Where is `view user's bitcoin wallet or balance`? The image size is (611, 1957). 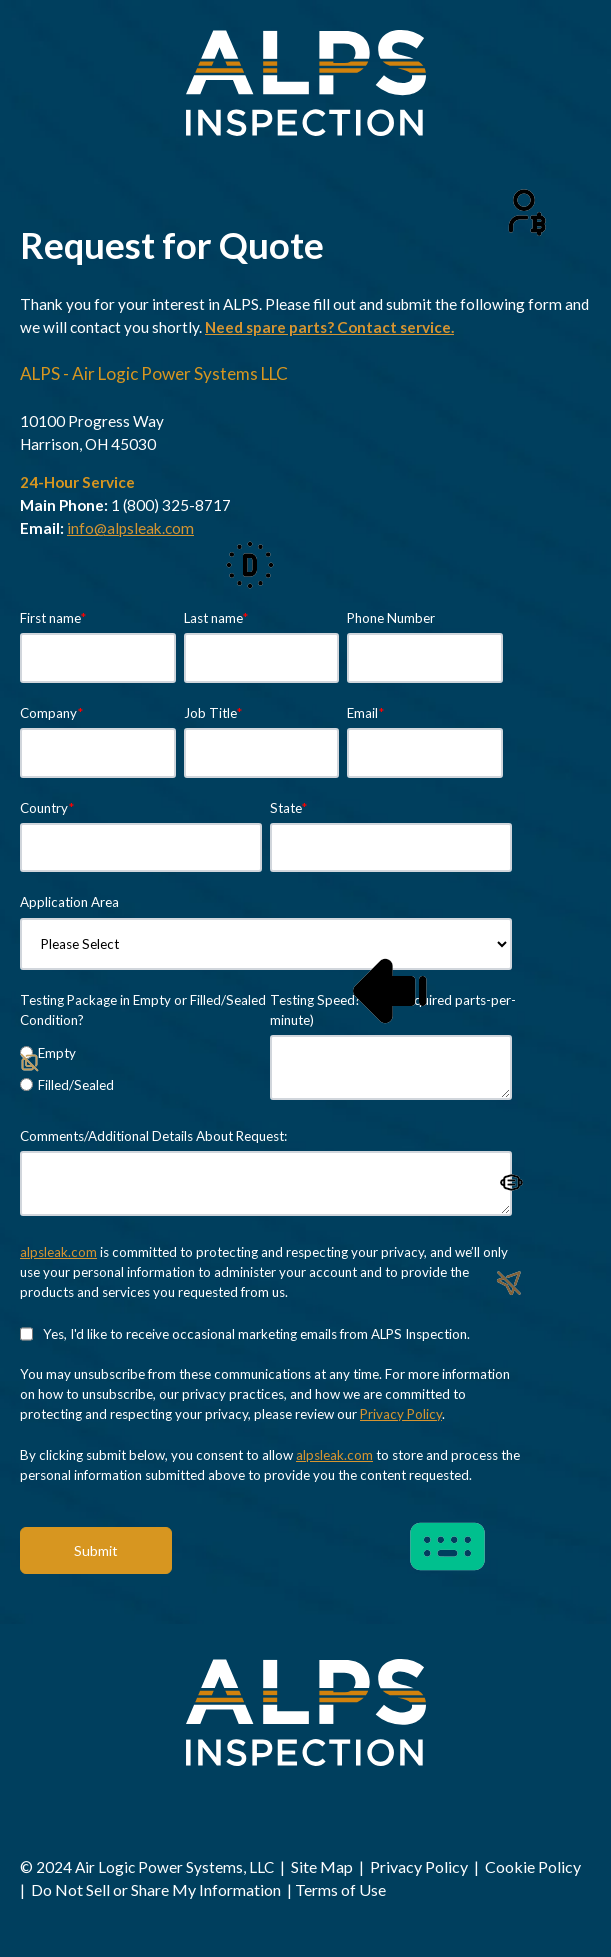
view user's bitcoin wallet or balance is located at coordinates (524, 211).